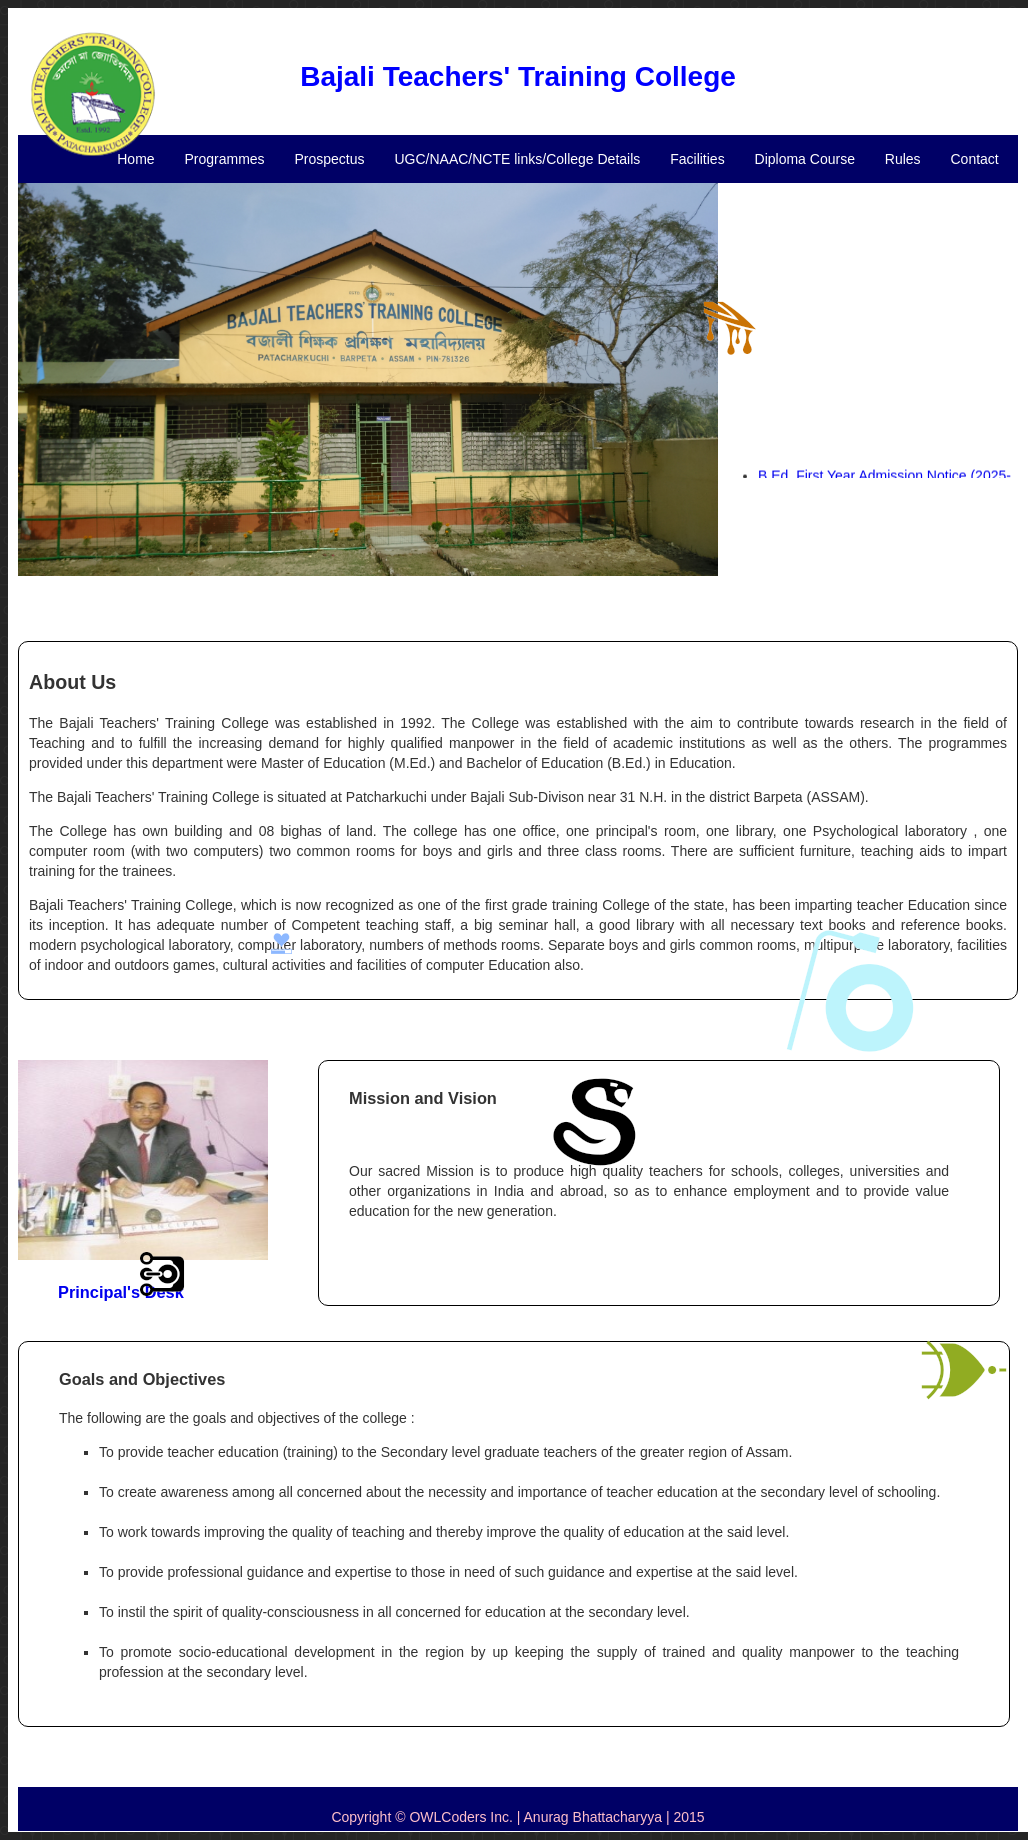 This screenshot has height=1840, width=1028. I want to click on indicates a critical hit or bleeding effect, so click(730, 328).